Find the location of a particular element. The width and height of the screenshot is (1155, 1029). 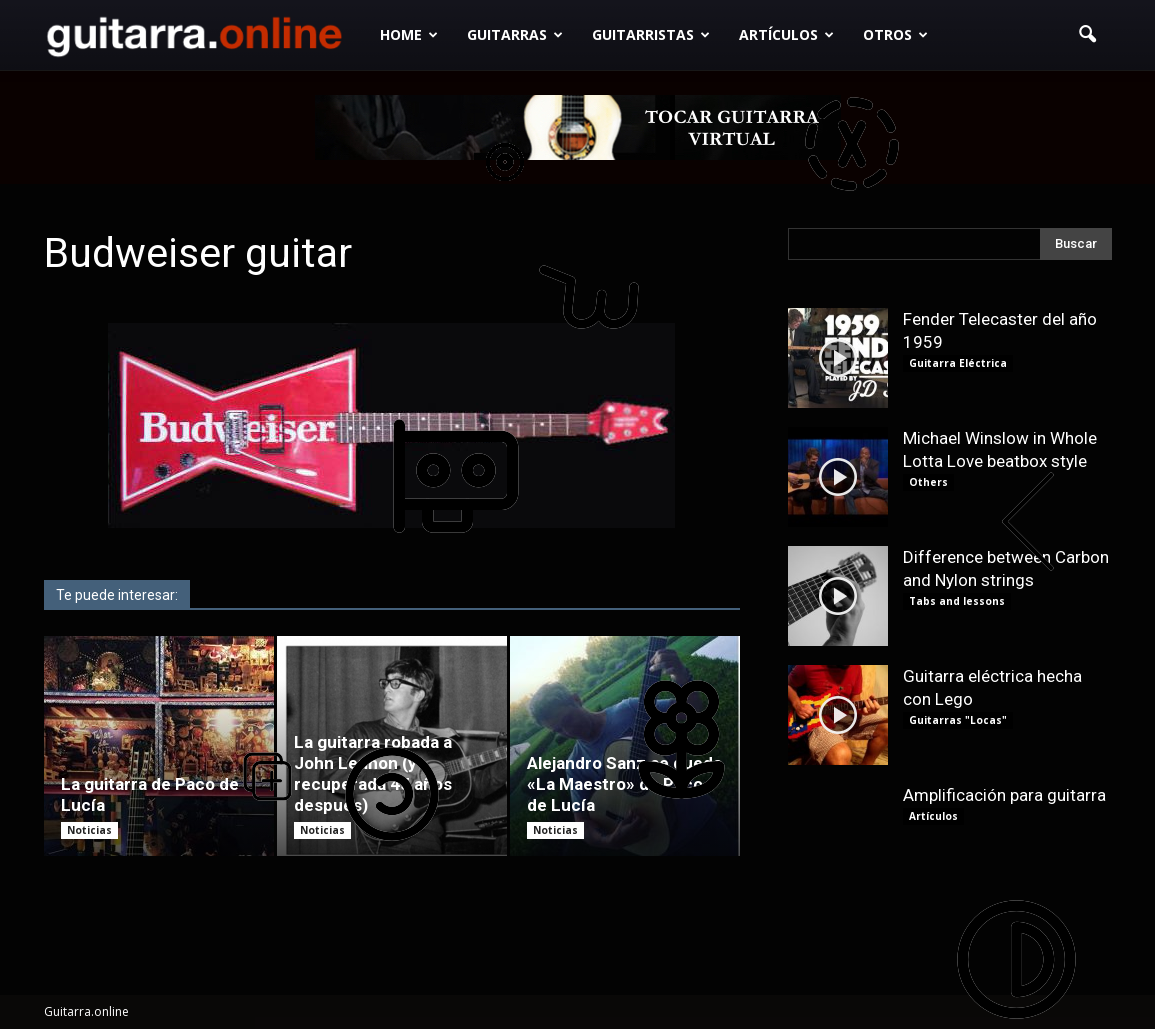

adjust display contrast settings is located at coordinates (1016, 959).